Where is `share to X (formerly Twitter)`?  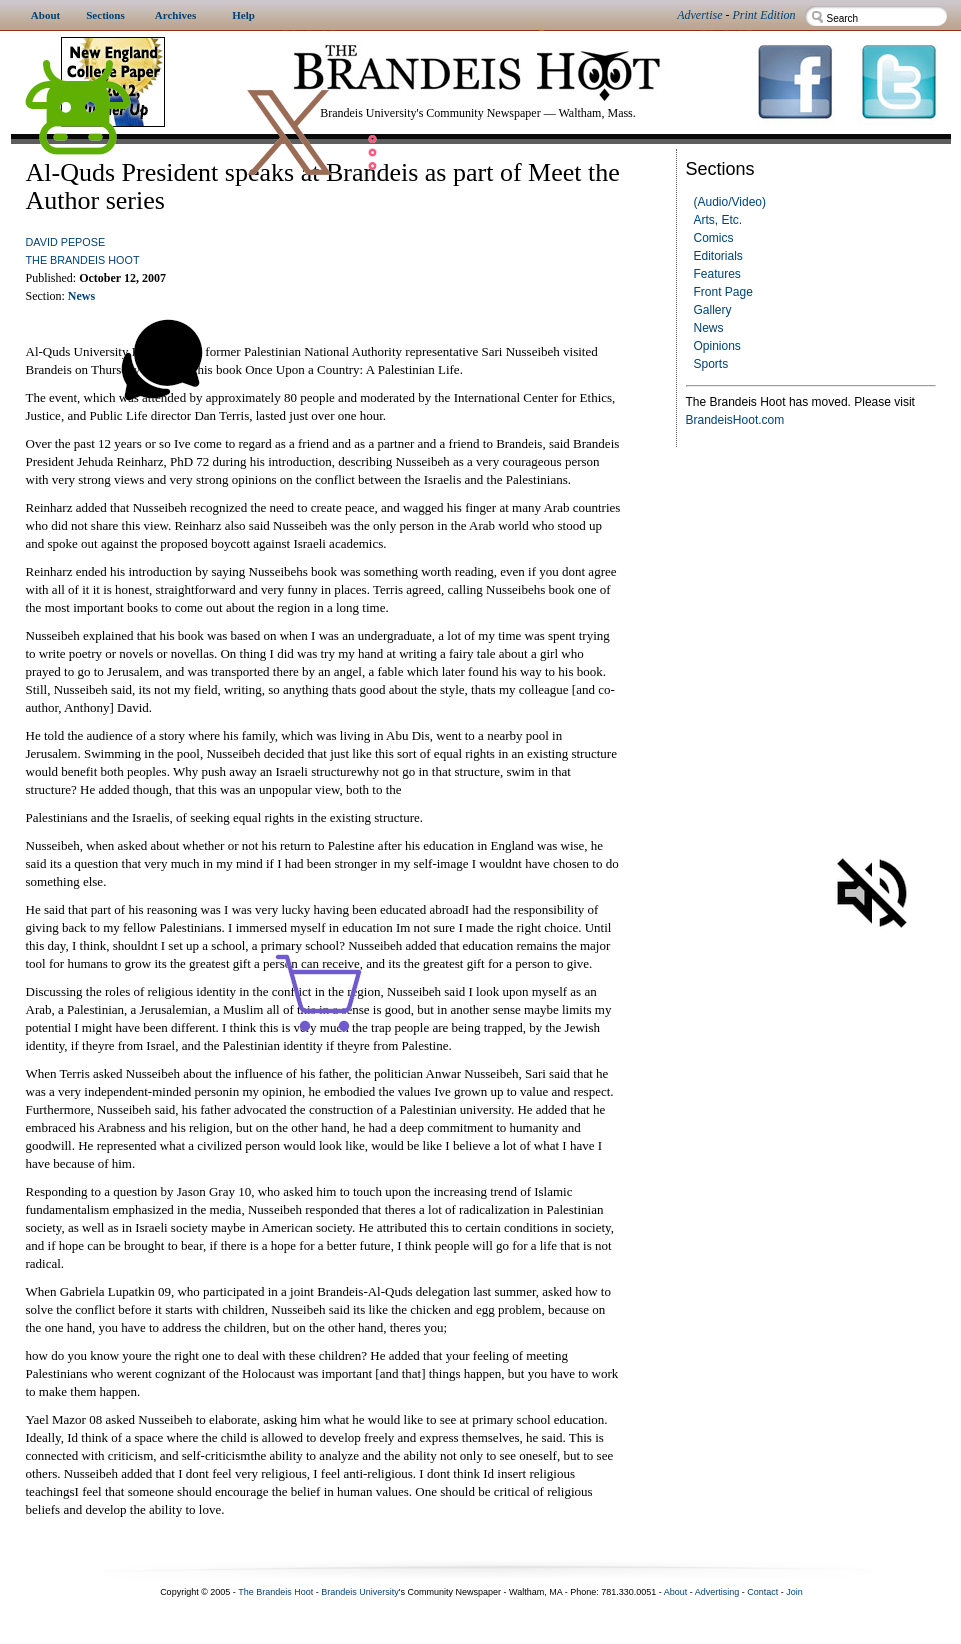
share to X (formerly Twitter) is located at coordinates (289, 132).